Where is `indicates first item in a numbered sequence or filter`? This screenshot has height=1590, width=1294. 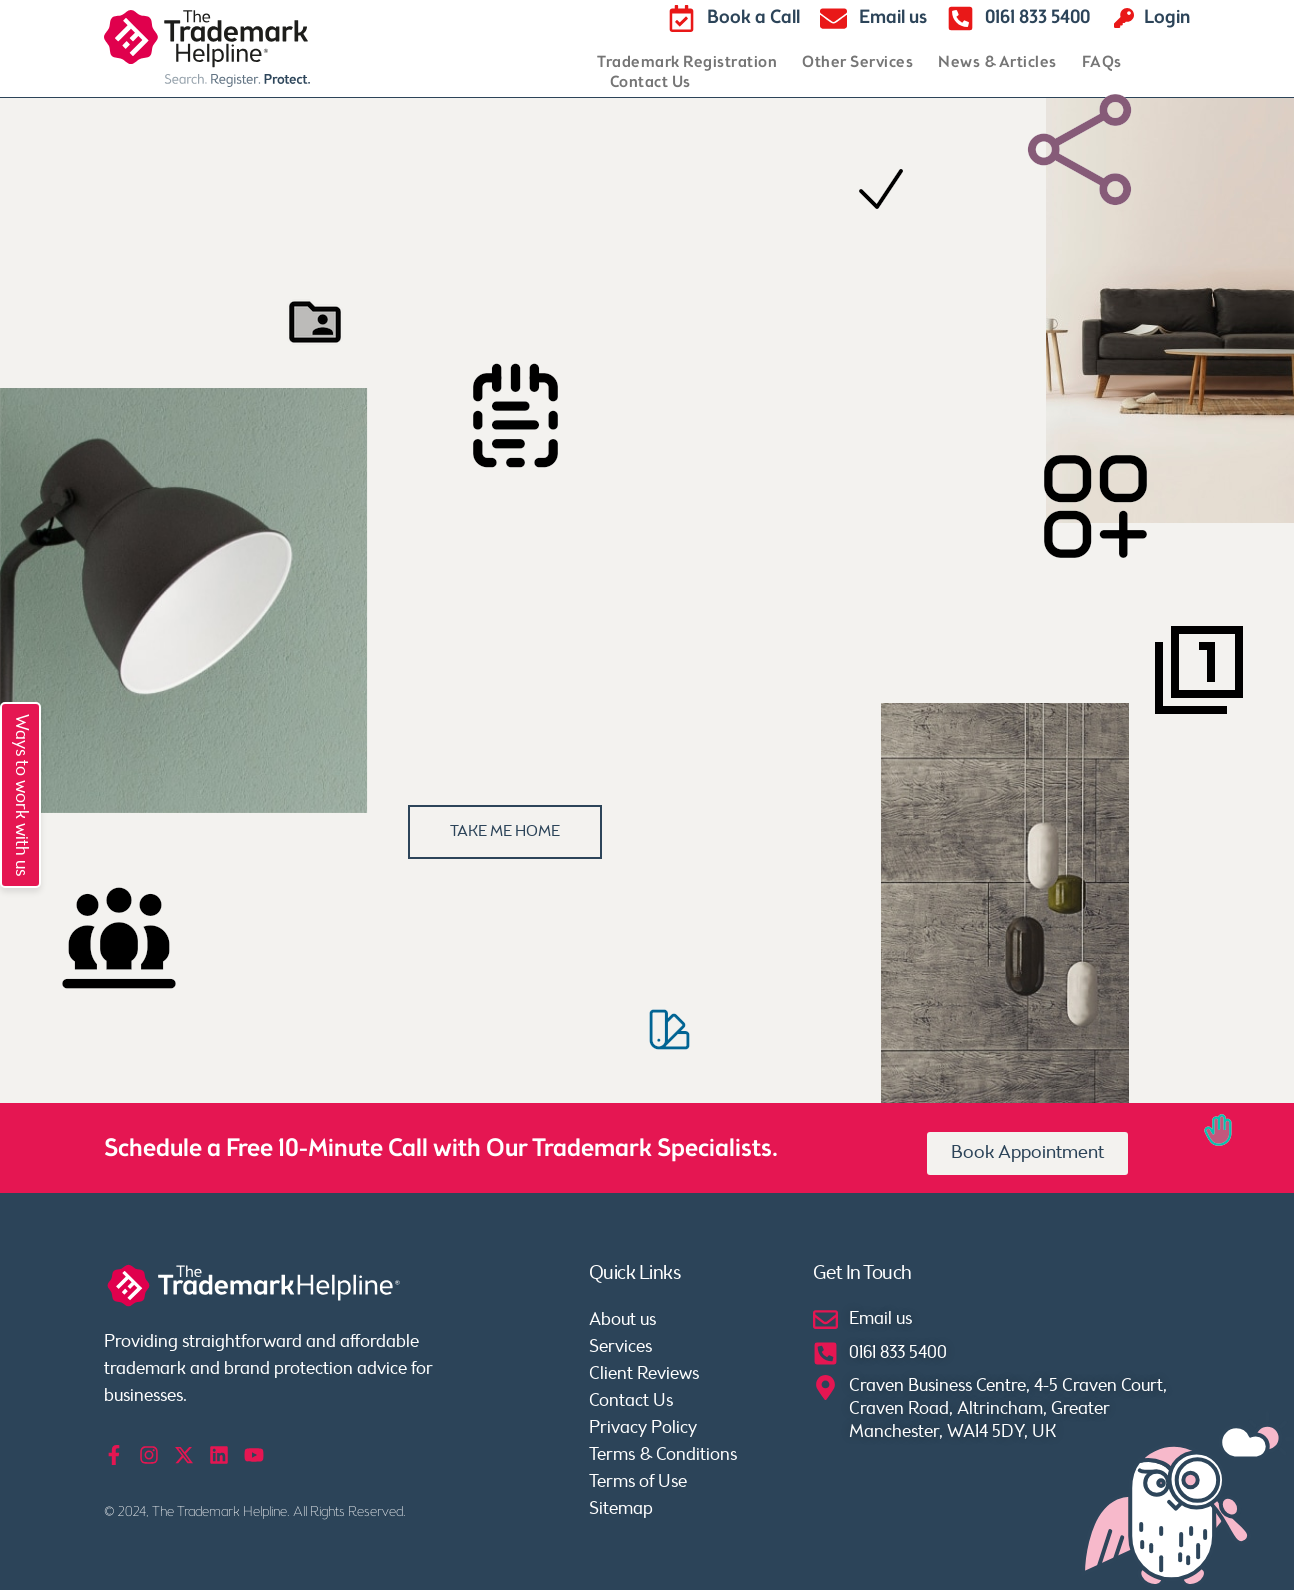 indicates first item in a numbered sequence or filter is located at coordinates (1199, 670).